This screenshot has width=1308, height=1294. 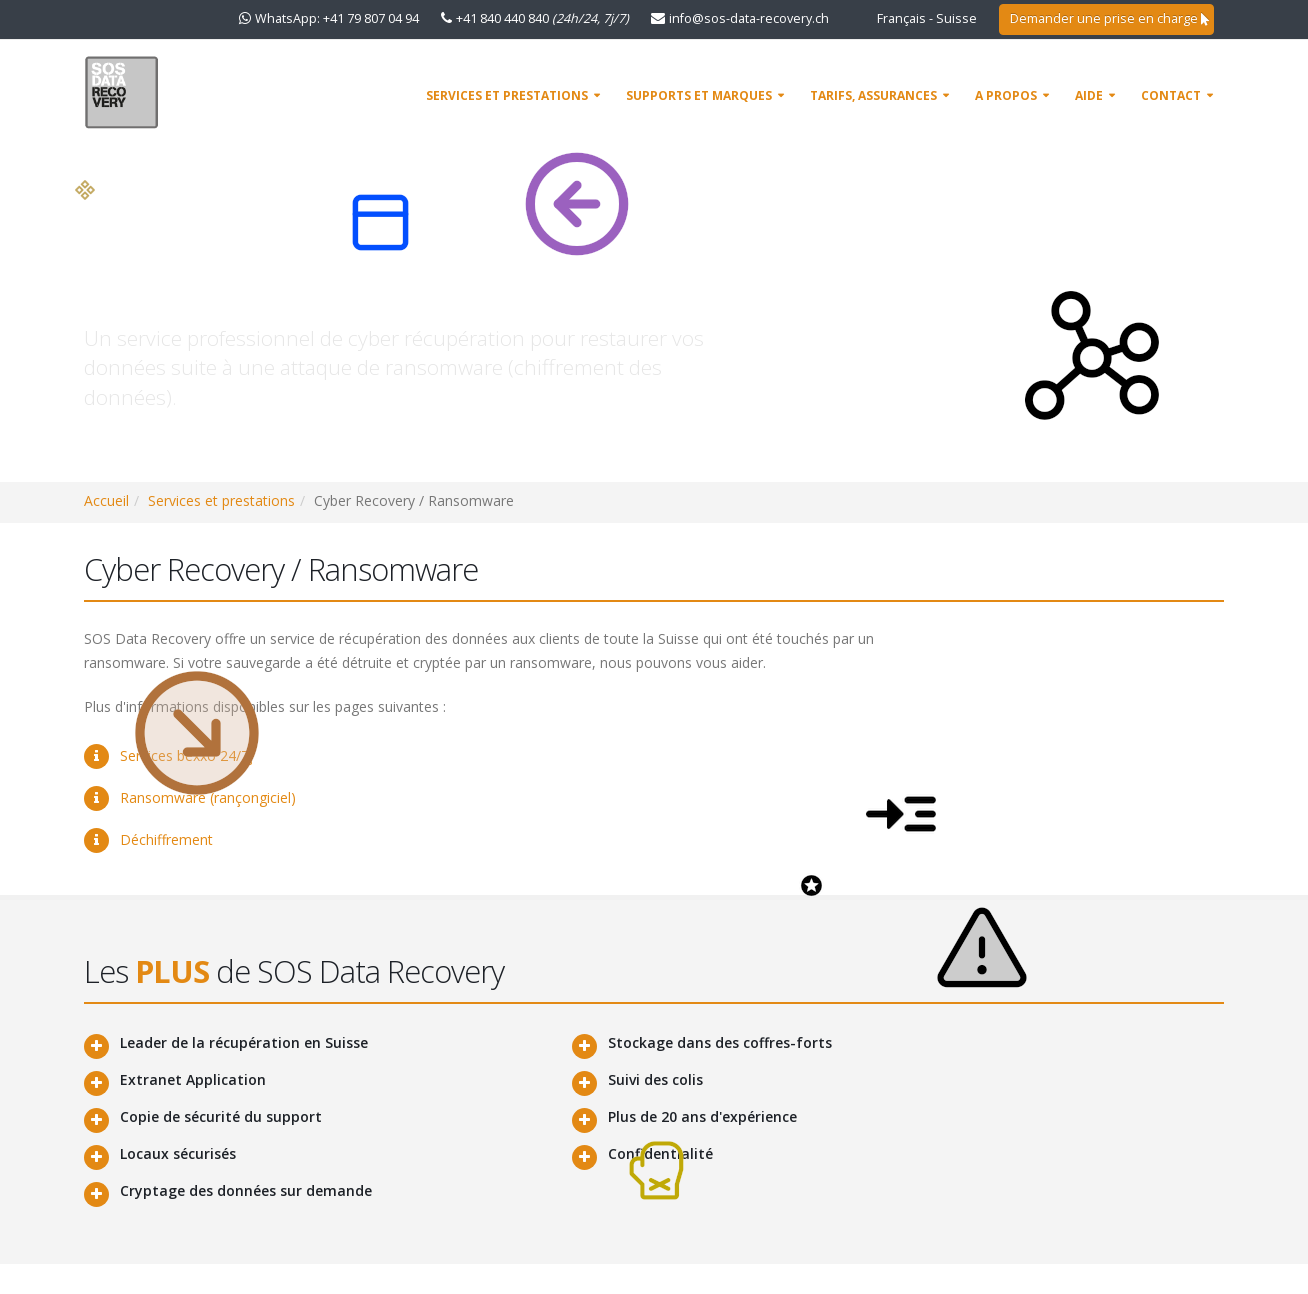 I want to click on go back to the previous screen, so click(x=577, y=204).